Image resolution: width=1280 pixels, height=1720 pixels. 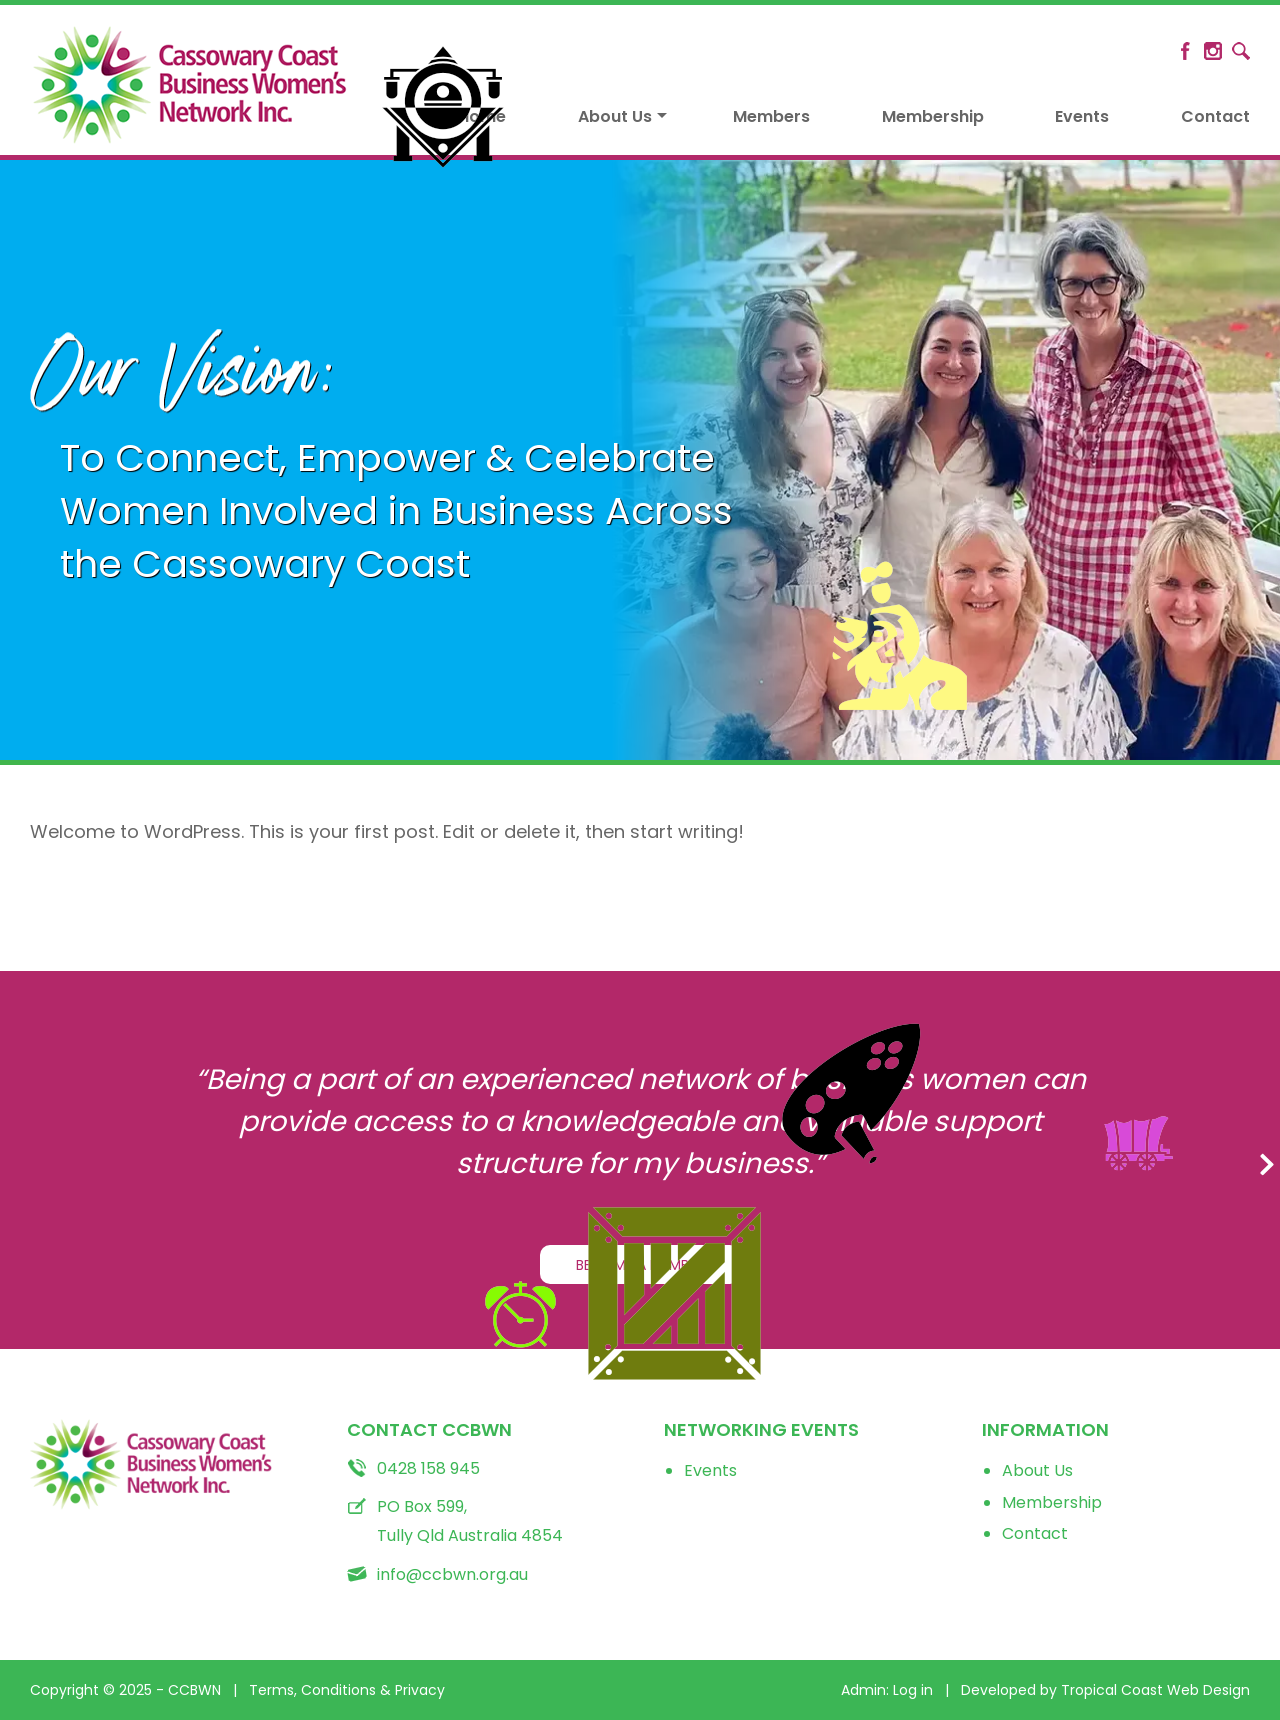 What do you see at coordinates (1138, 1136) in the screenshot?
I see `access western or frontier-themed game content` at bounding box center [1138, 1136].